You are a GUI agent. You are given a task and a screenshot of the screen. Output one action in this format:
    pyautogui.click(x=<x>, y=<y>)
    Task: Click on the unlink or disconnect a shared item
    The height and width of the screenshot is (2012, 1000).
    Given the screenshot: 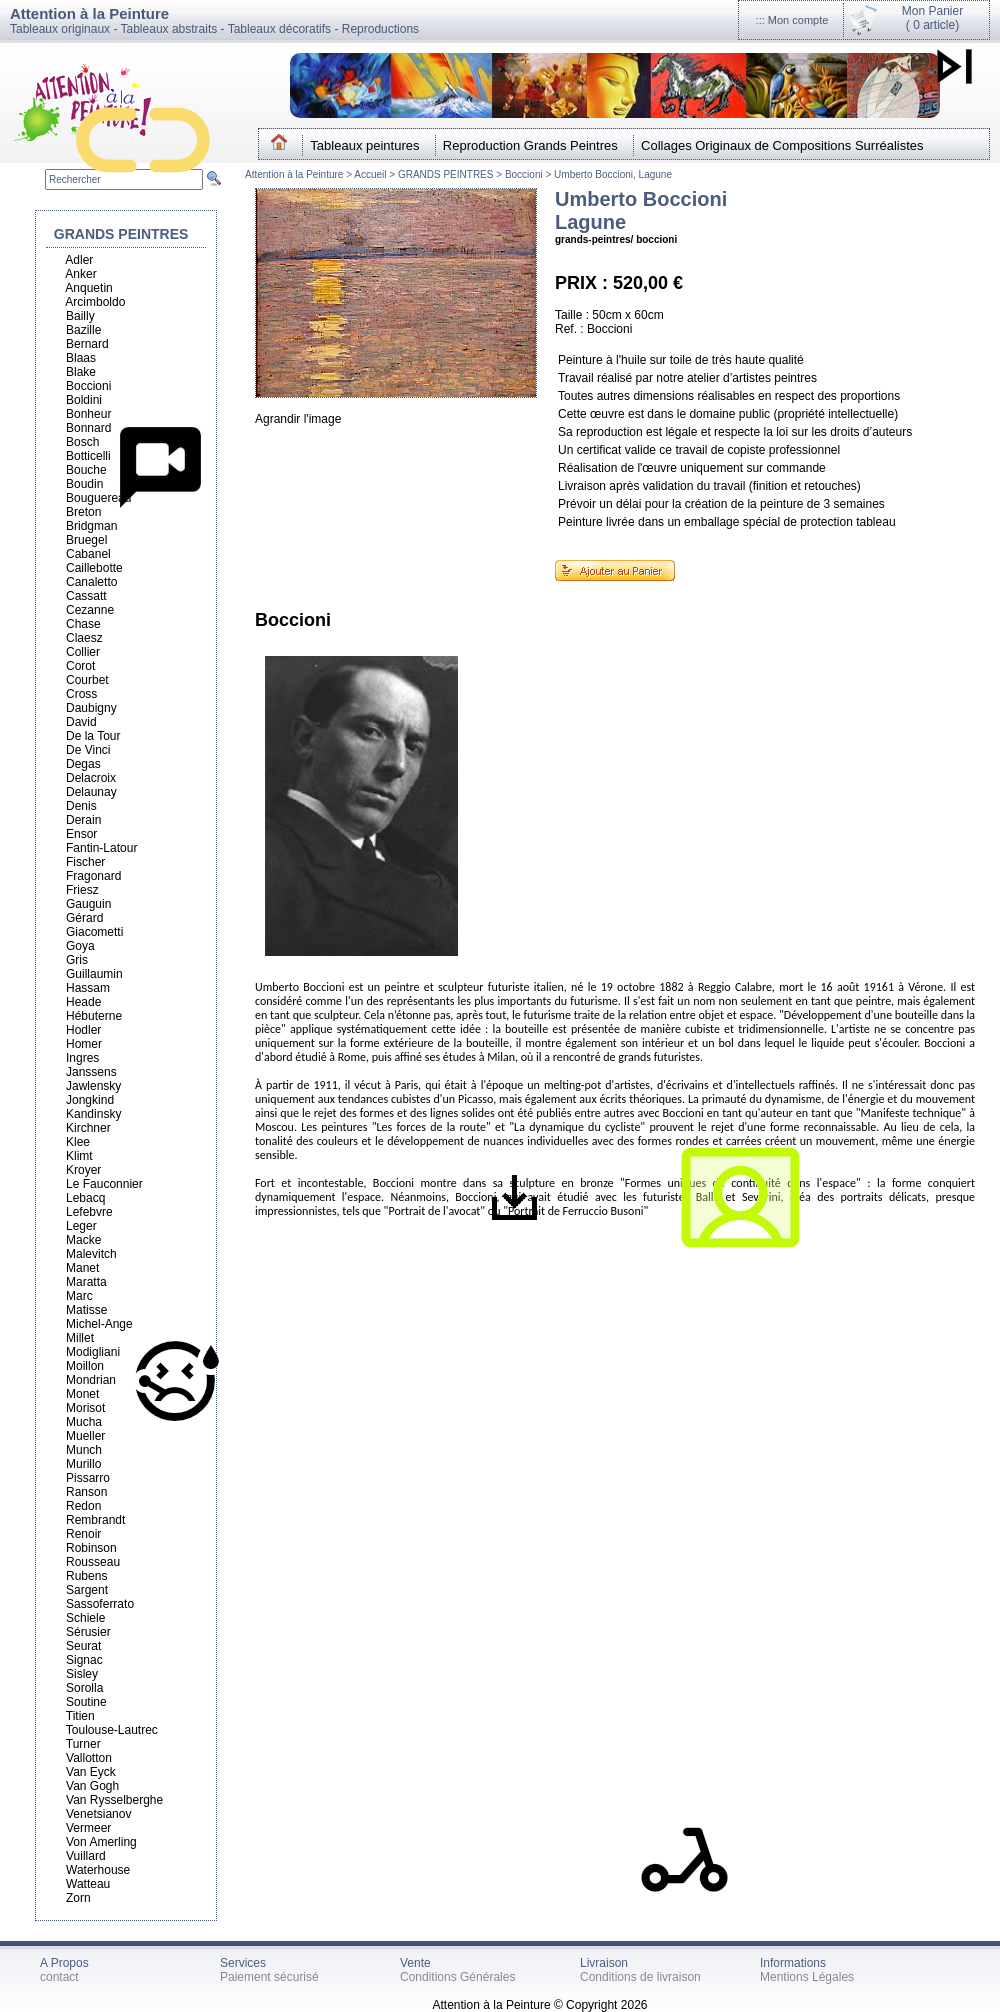 What is the action you would take?
    pyautogui.click(x=143, y=140)
    